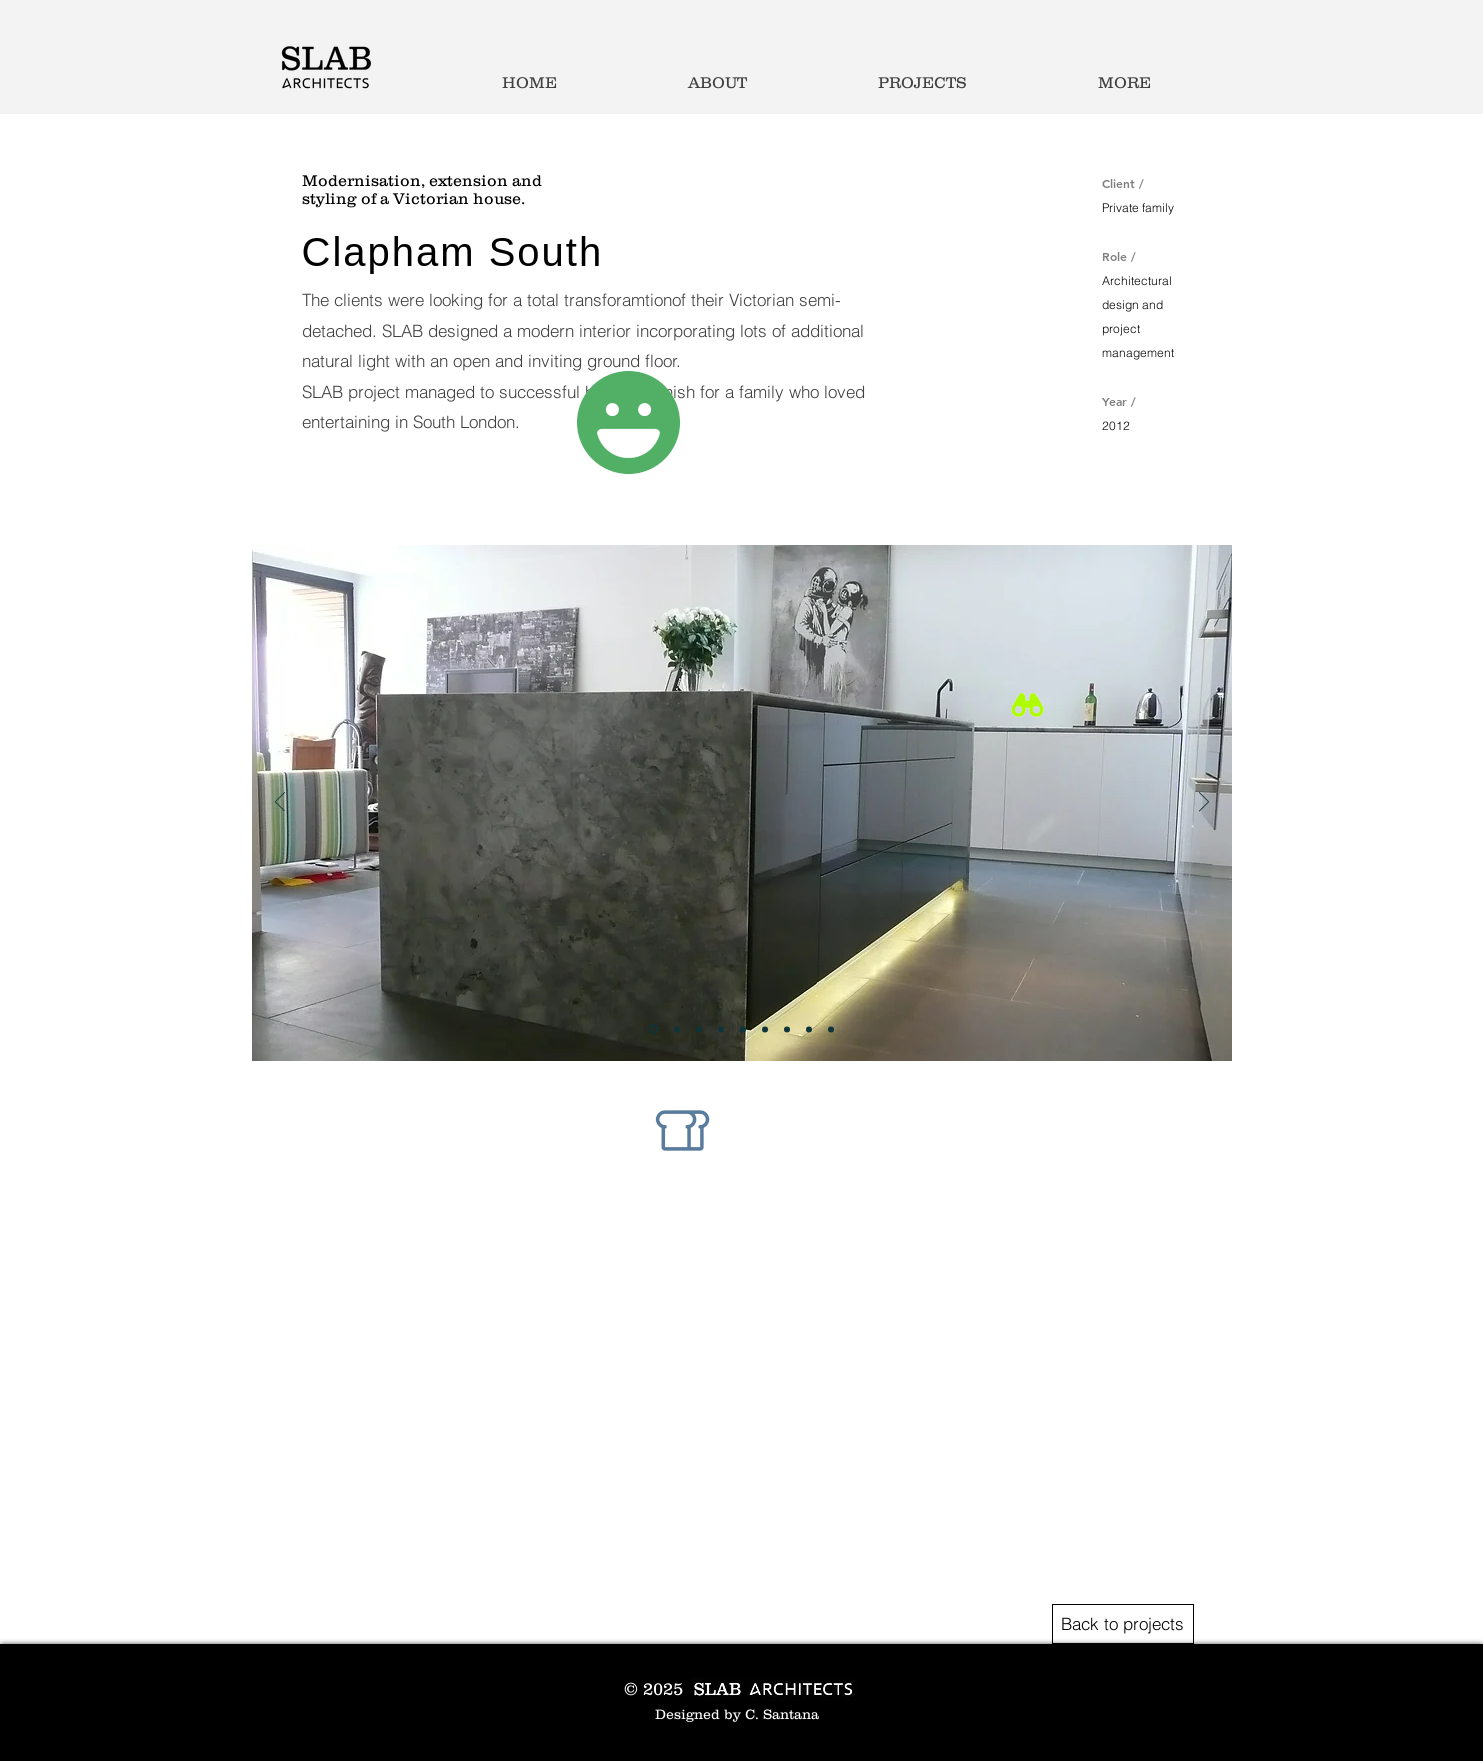 The image size is (1483, 1761). Describe the element at coordinates (683, 1130) in the screenshot. I see `browse bakery or bread products` at that location.